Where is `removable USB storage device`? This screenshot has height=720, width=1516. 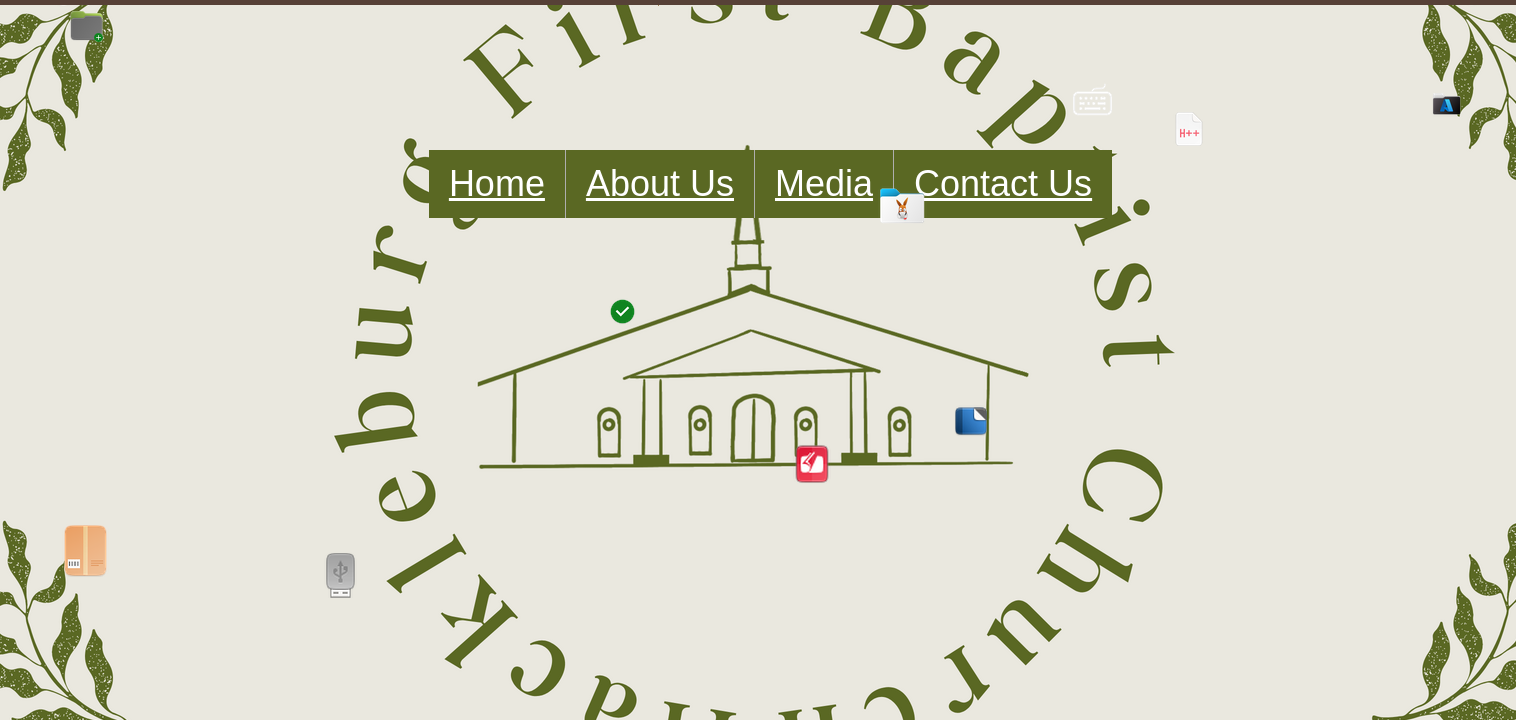
removable USB storage device is located at coordinates (340, 575).